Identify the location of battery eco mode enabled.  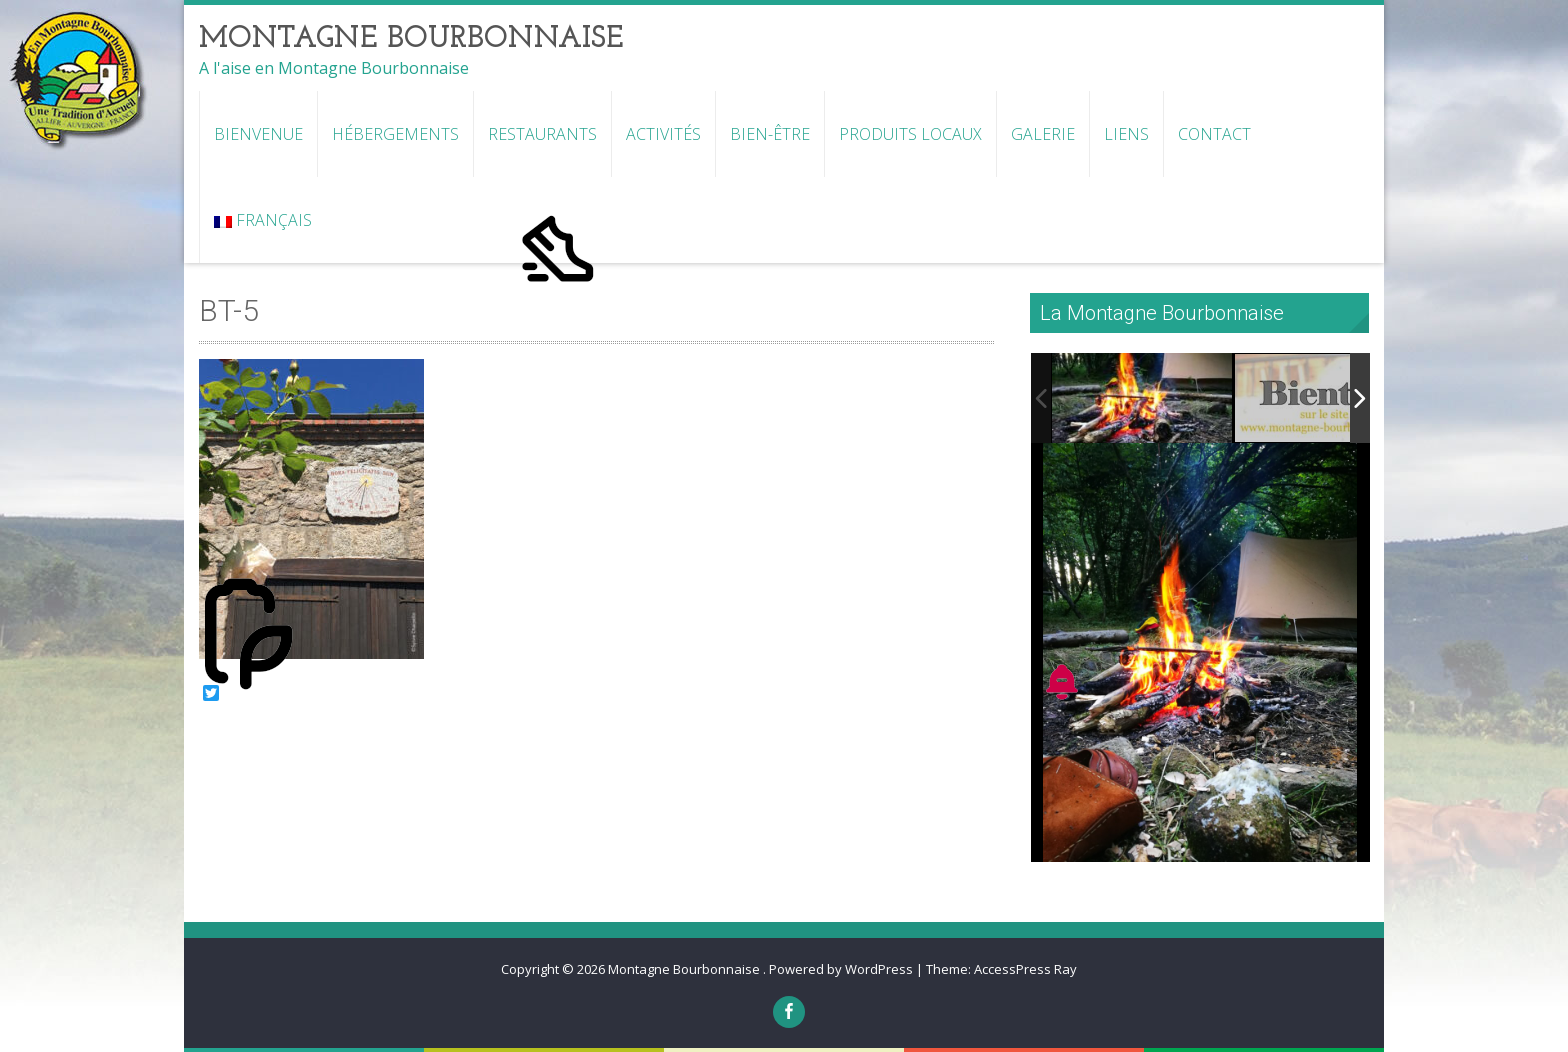
(240, 631).